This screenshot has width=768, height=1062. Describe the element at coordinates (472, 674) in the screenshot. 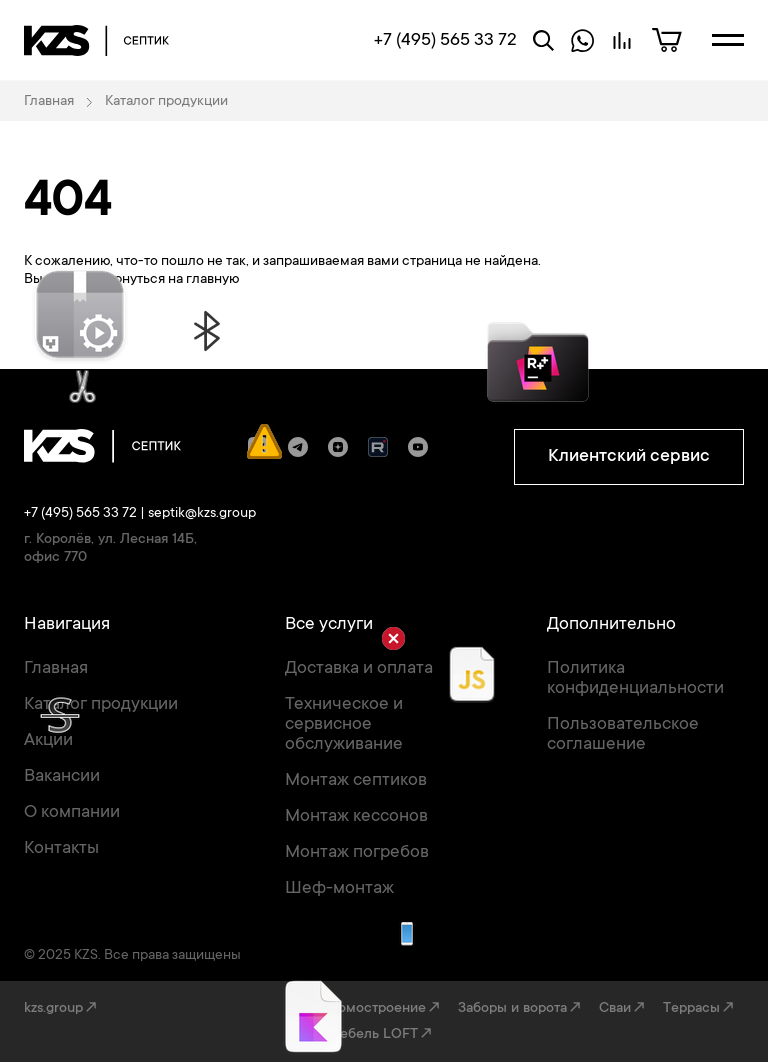

I see `a javascript file in the file system` at that location.